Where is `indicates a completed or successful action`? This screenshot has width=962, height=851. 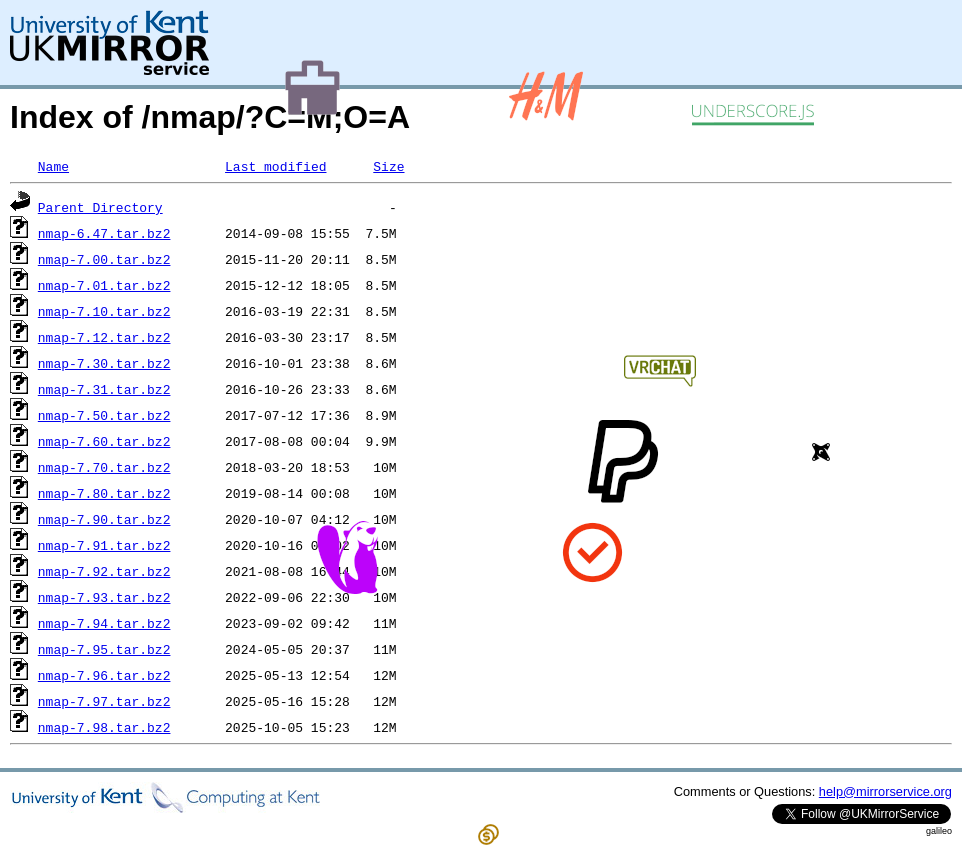 indicates a completed or successful action is located at coordinates (592, 552).